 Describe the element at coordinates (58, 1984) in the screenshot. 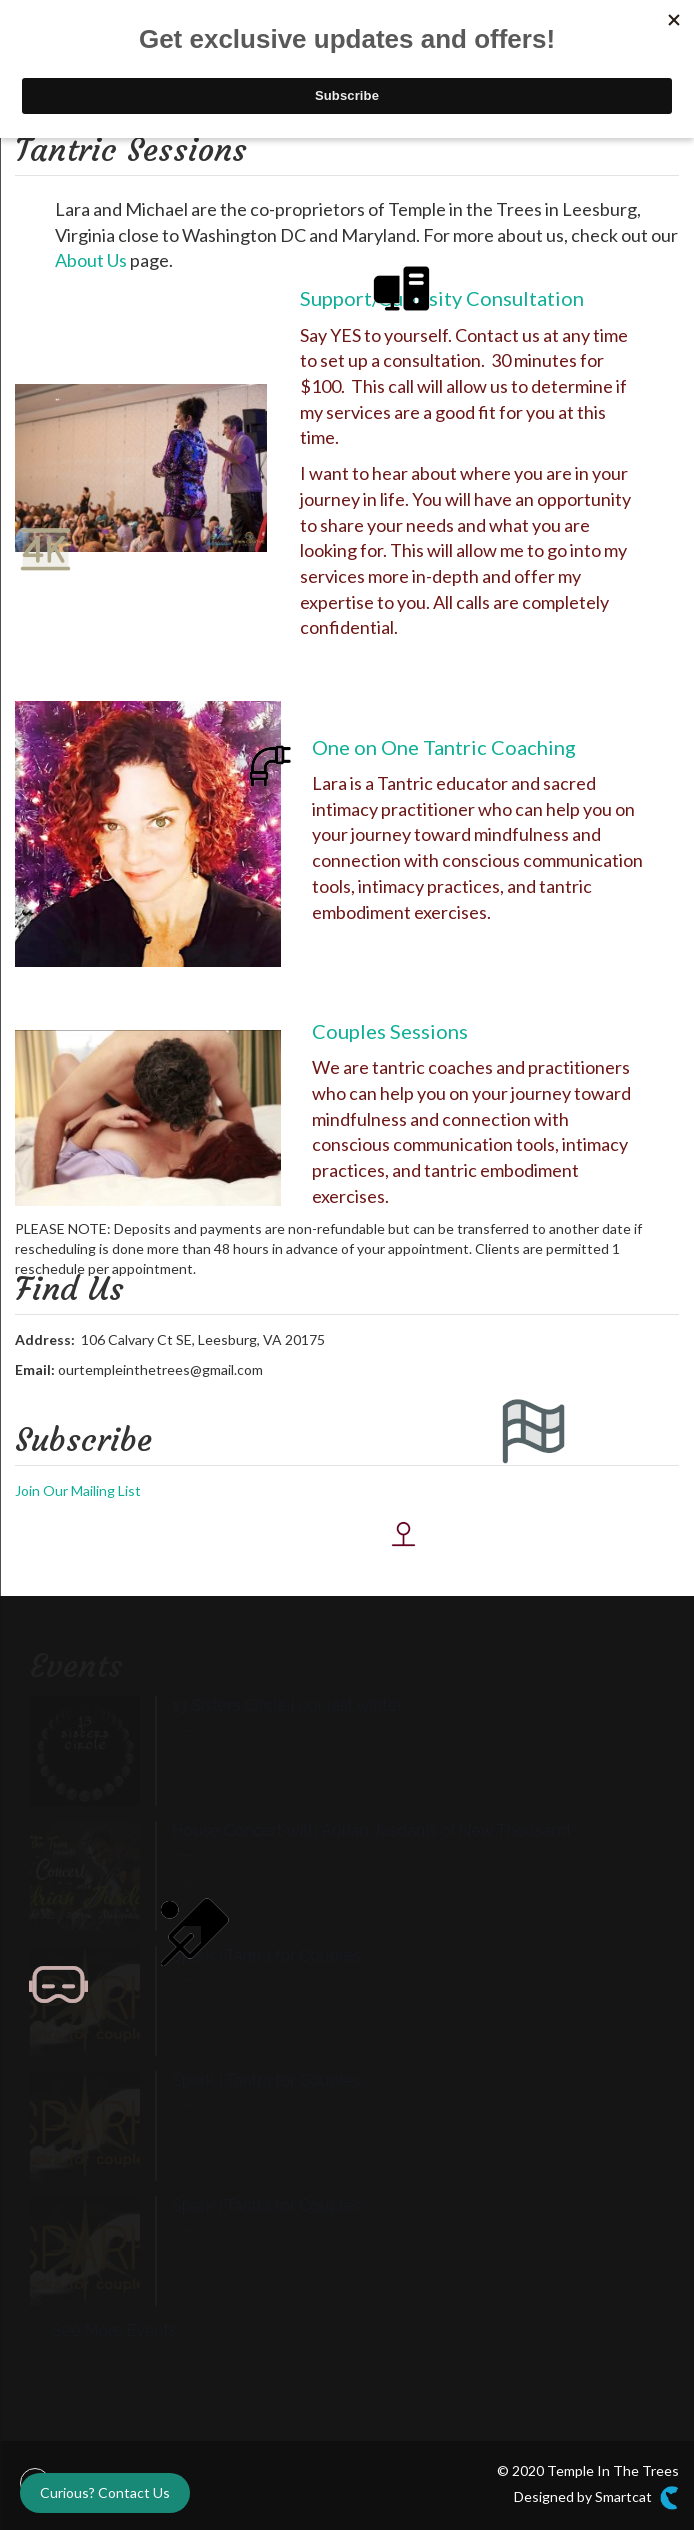

I see `access virtual reality settings or features` at that location.